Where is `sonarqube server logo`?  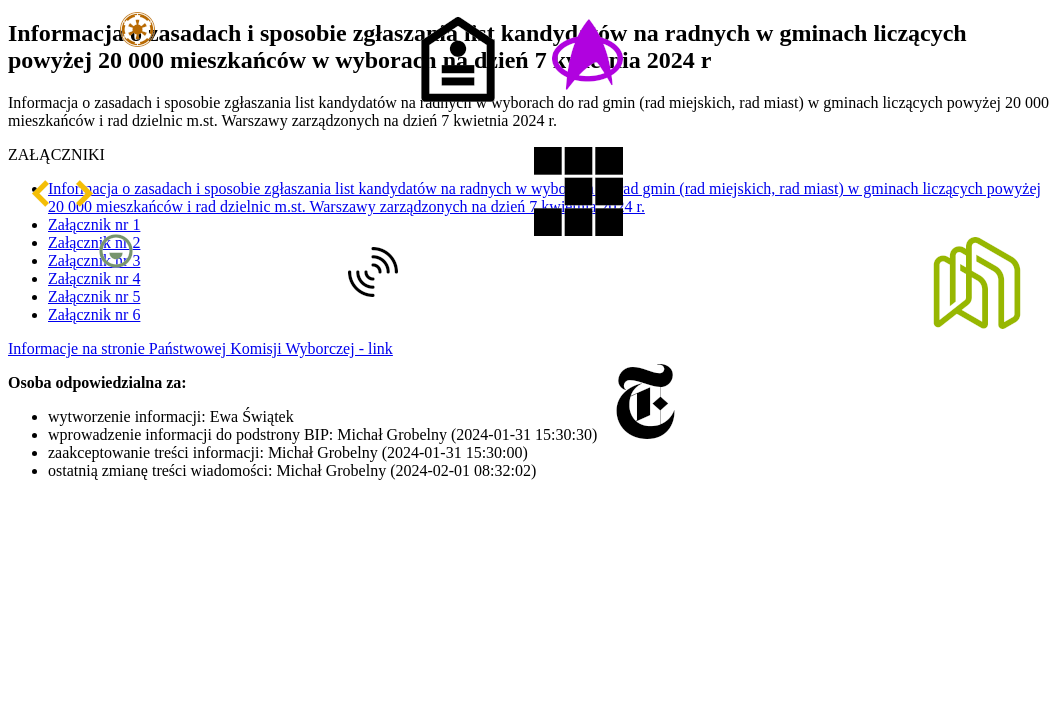
sonarqube server logo is located at coordinates (373, 272).